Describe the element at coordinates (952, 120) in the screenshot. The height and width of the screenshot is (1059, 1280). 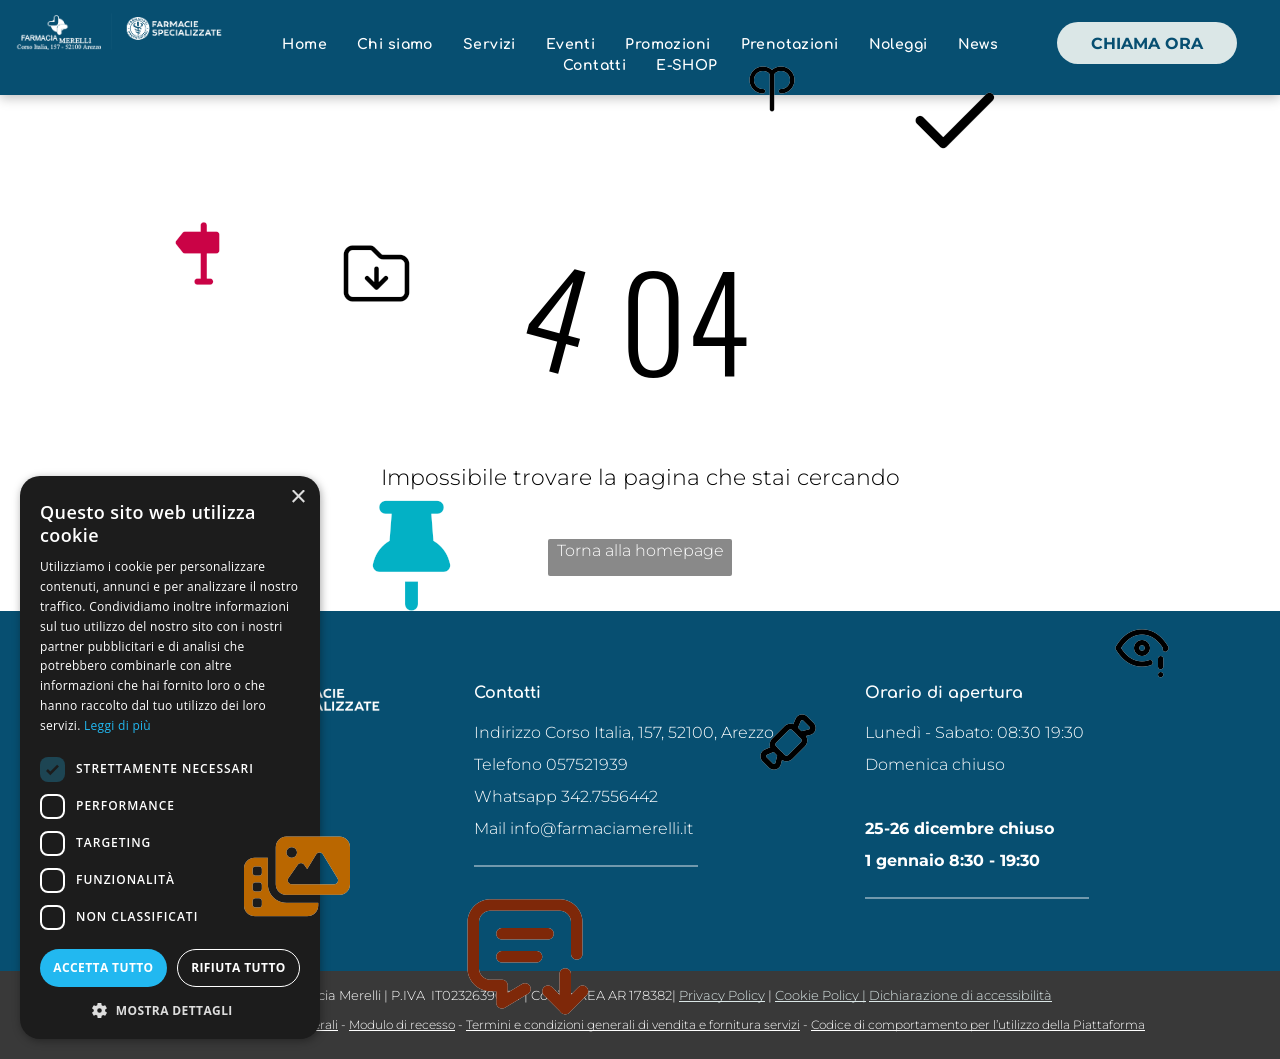
I see `confirm or submit an action` at that location.